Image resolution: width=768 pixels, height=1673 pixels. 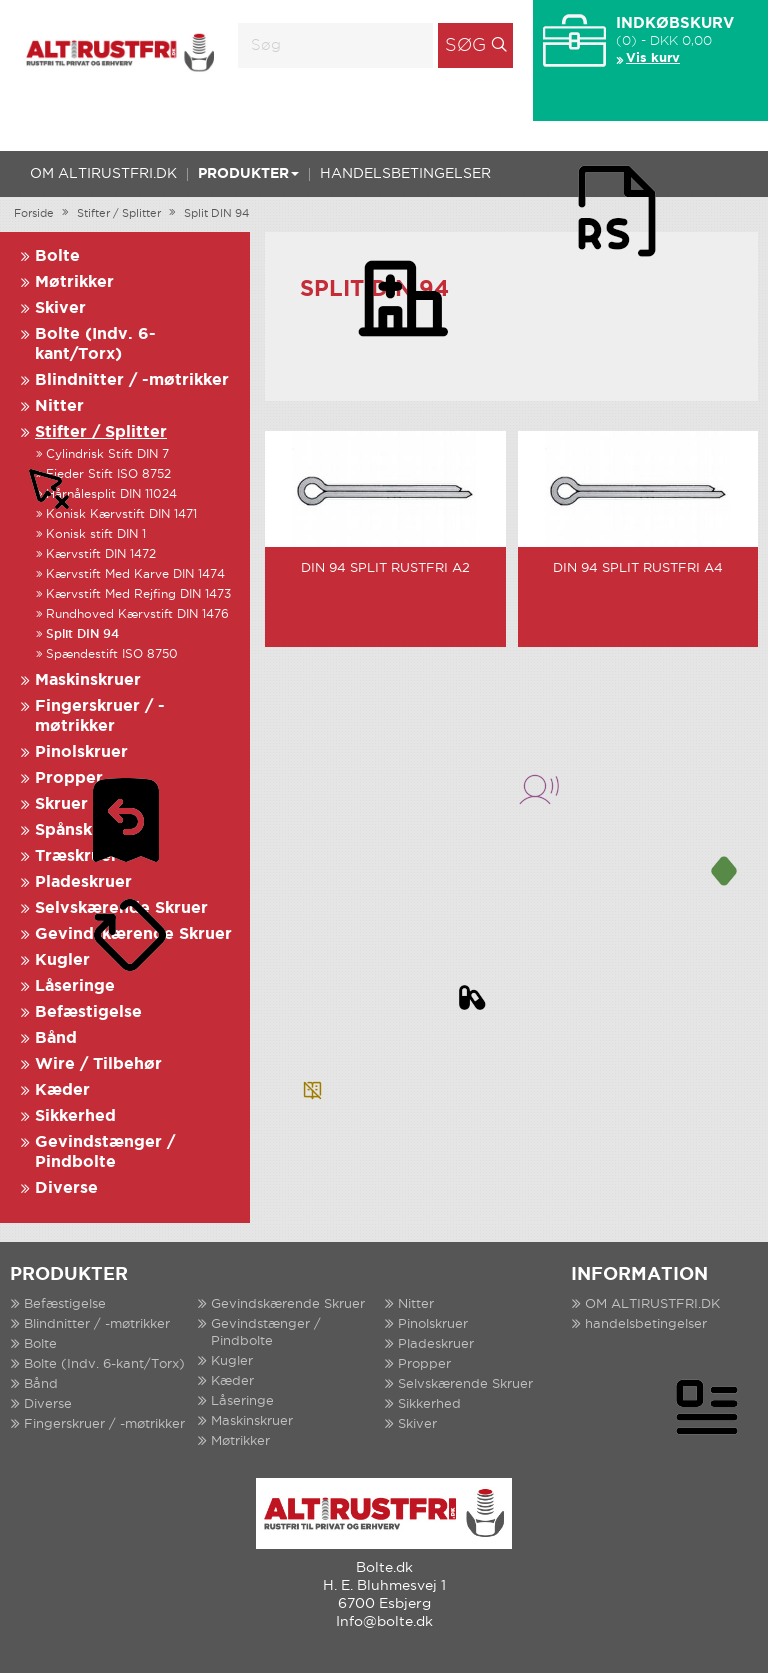 I want to click on a Rust source code file, so click(x=617, y=211).